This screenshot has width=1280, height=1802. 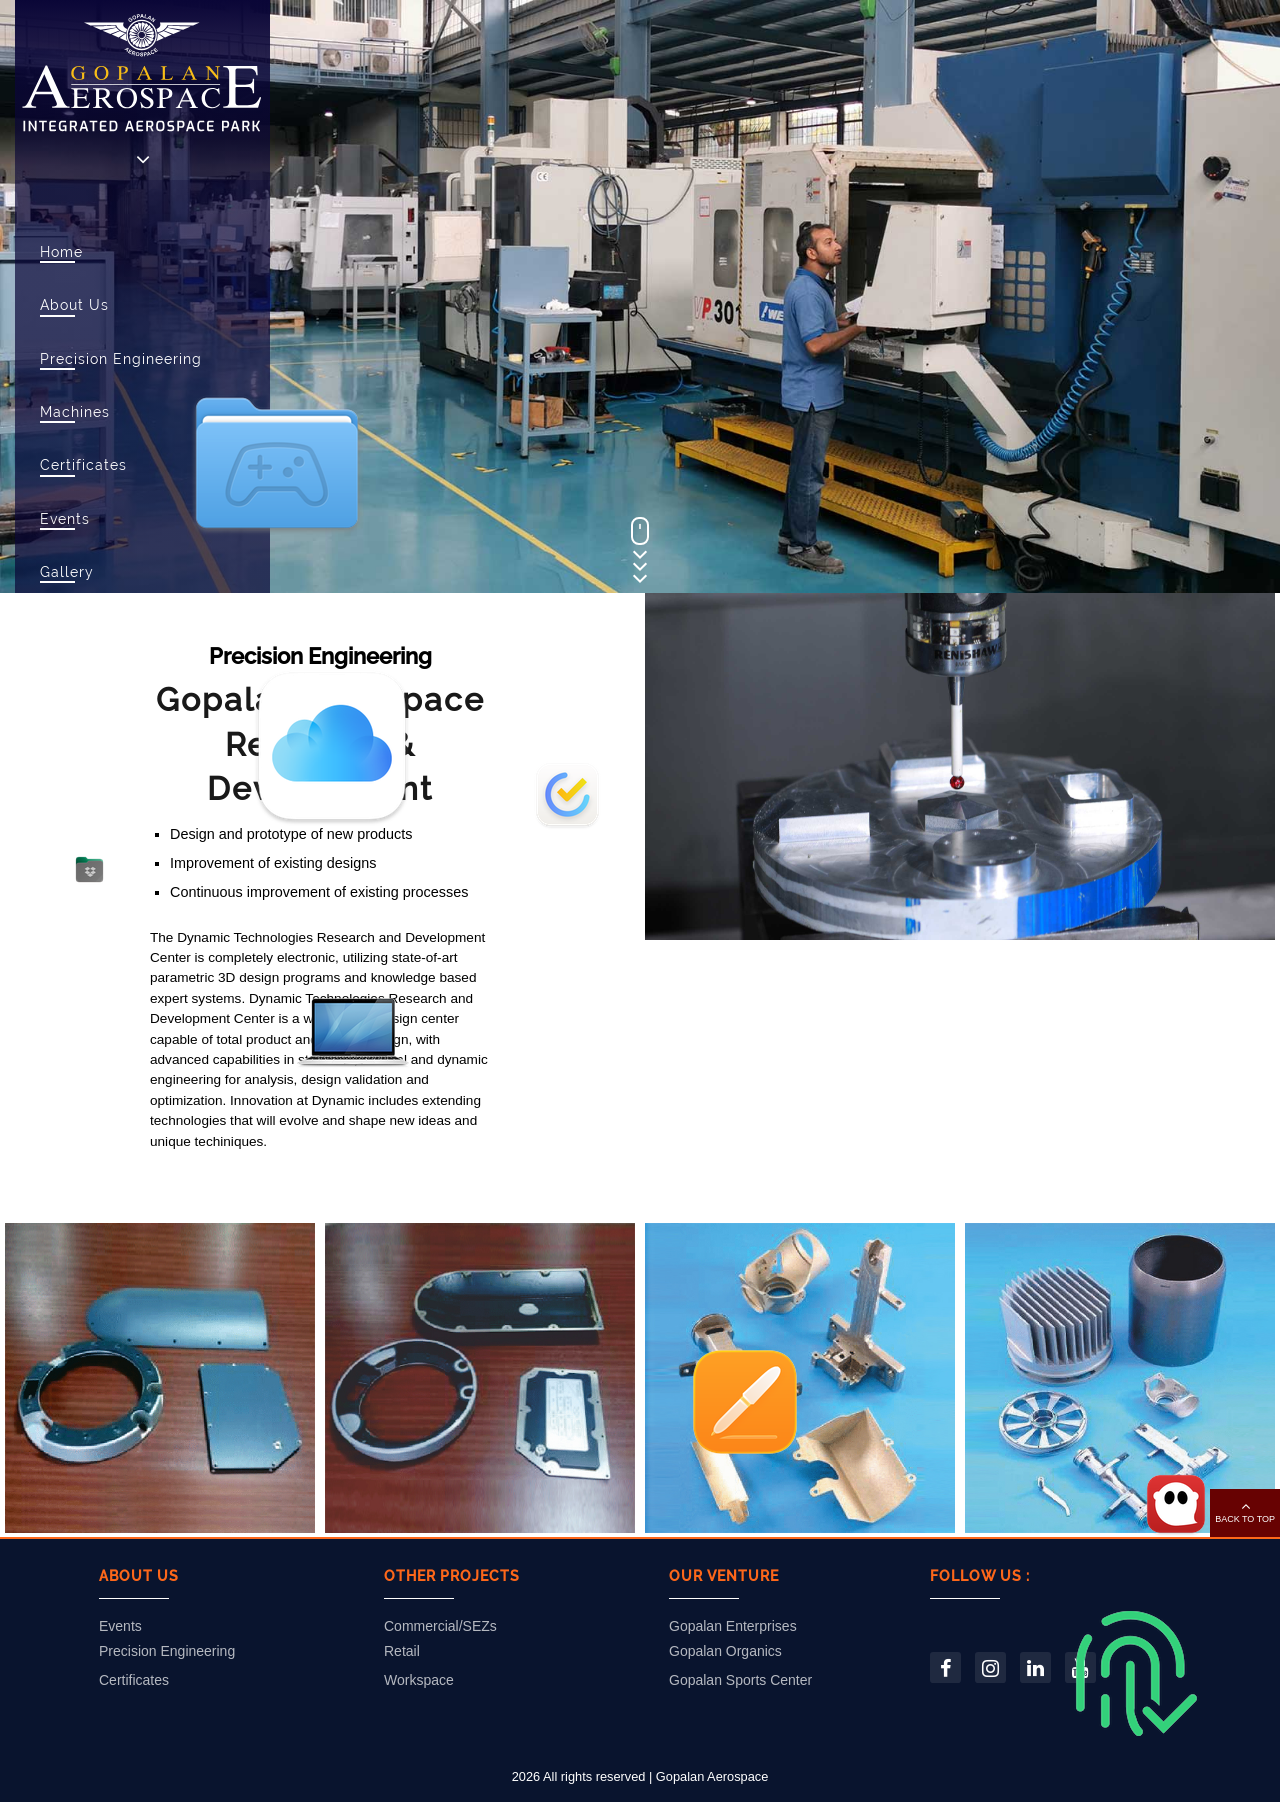 What do you see at coordinates (745, 1402) in the screenshot?
I see `open LibreOffice Impress presentation software` at bounding box center [745, 1402].